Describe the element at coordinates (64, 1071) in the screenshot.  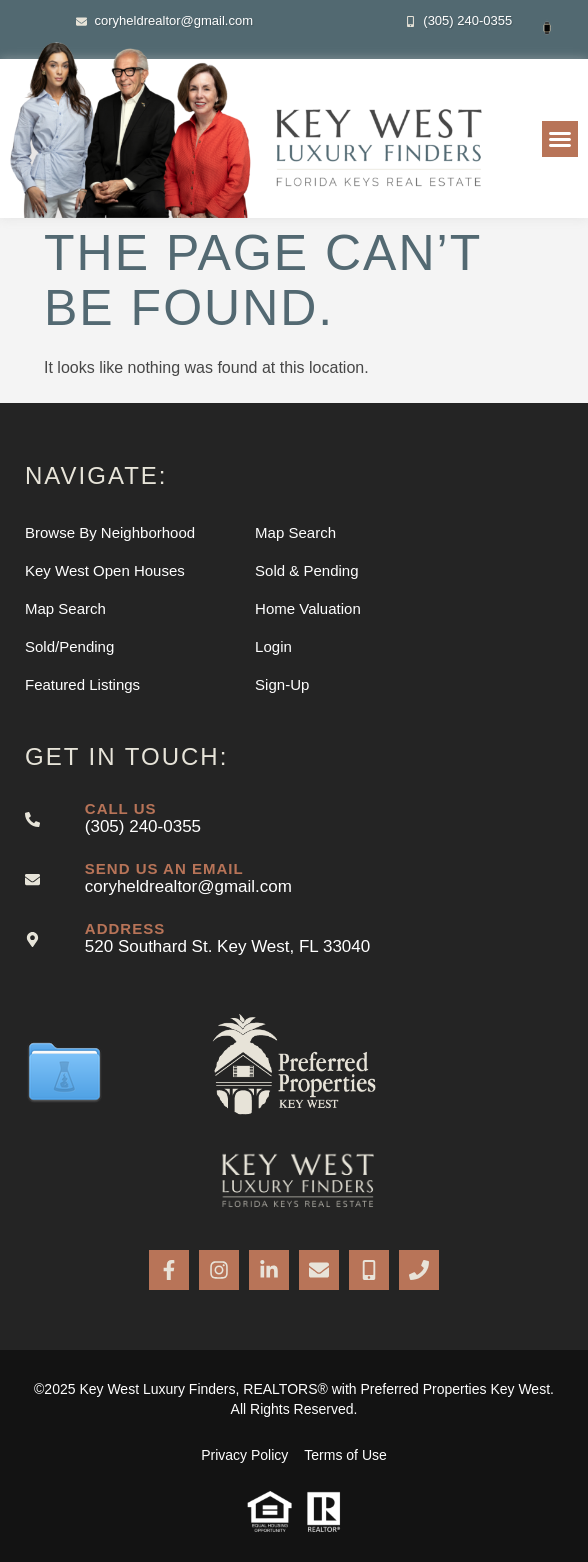
I see `open the Antidote application folder` at that location.